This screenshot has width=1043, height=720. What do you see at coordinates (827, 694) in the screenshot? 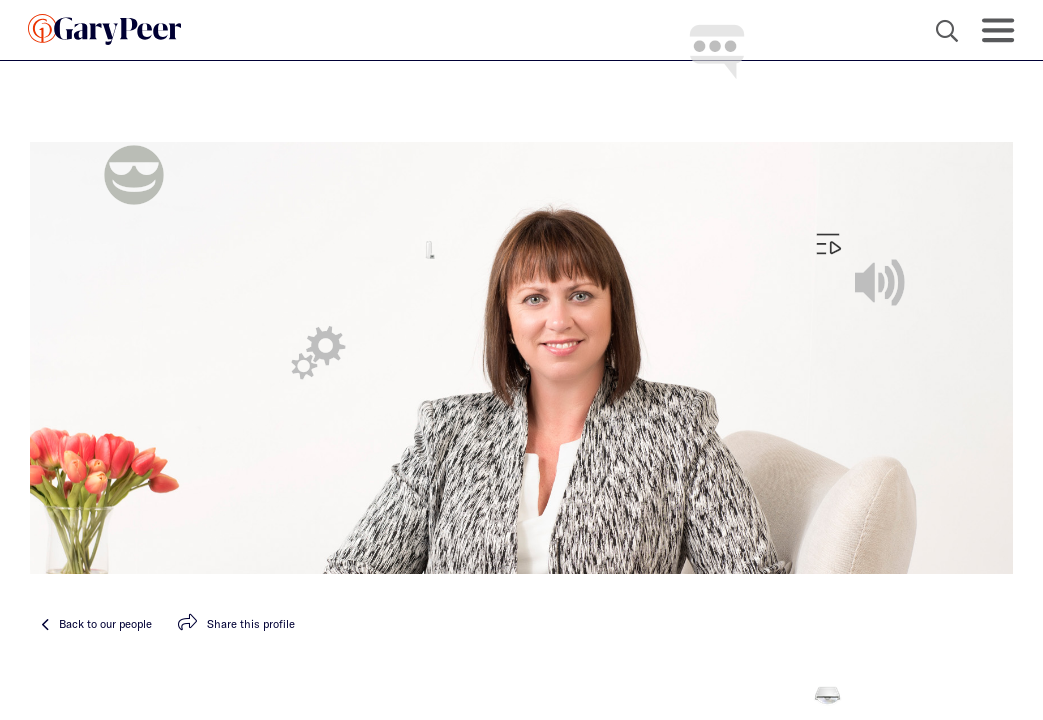
I see `access optical disc drive settings` at bounding box center [827, 694].